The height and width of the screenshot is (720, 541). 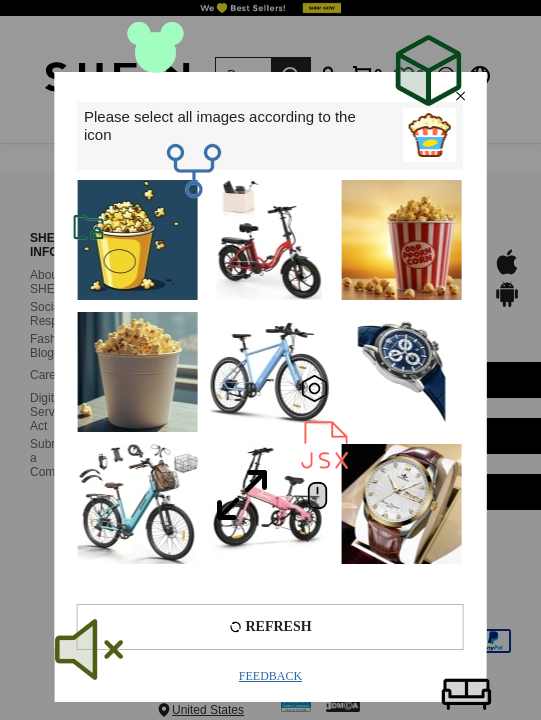 What do you see at coordinates (326, 447) in the screenshot?
I see `jsx file type indicator` at bounding box center [326, 447].